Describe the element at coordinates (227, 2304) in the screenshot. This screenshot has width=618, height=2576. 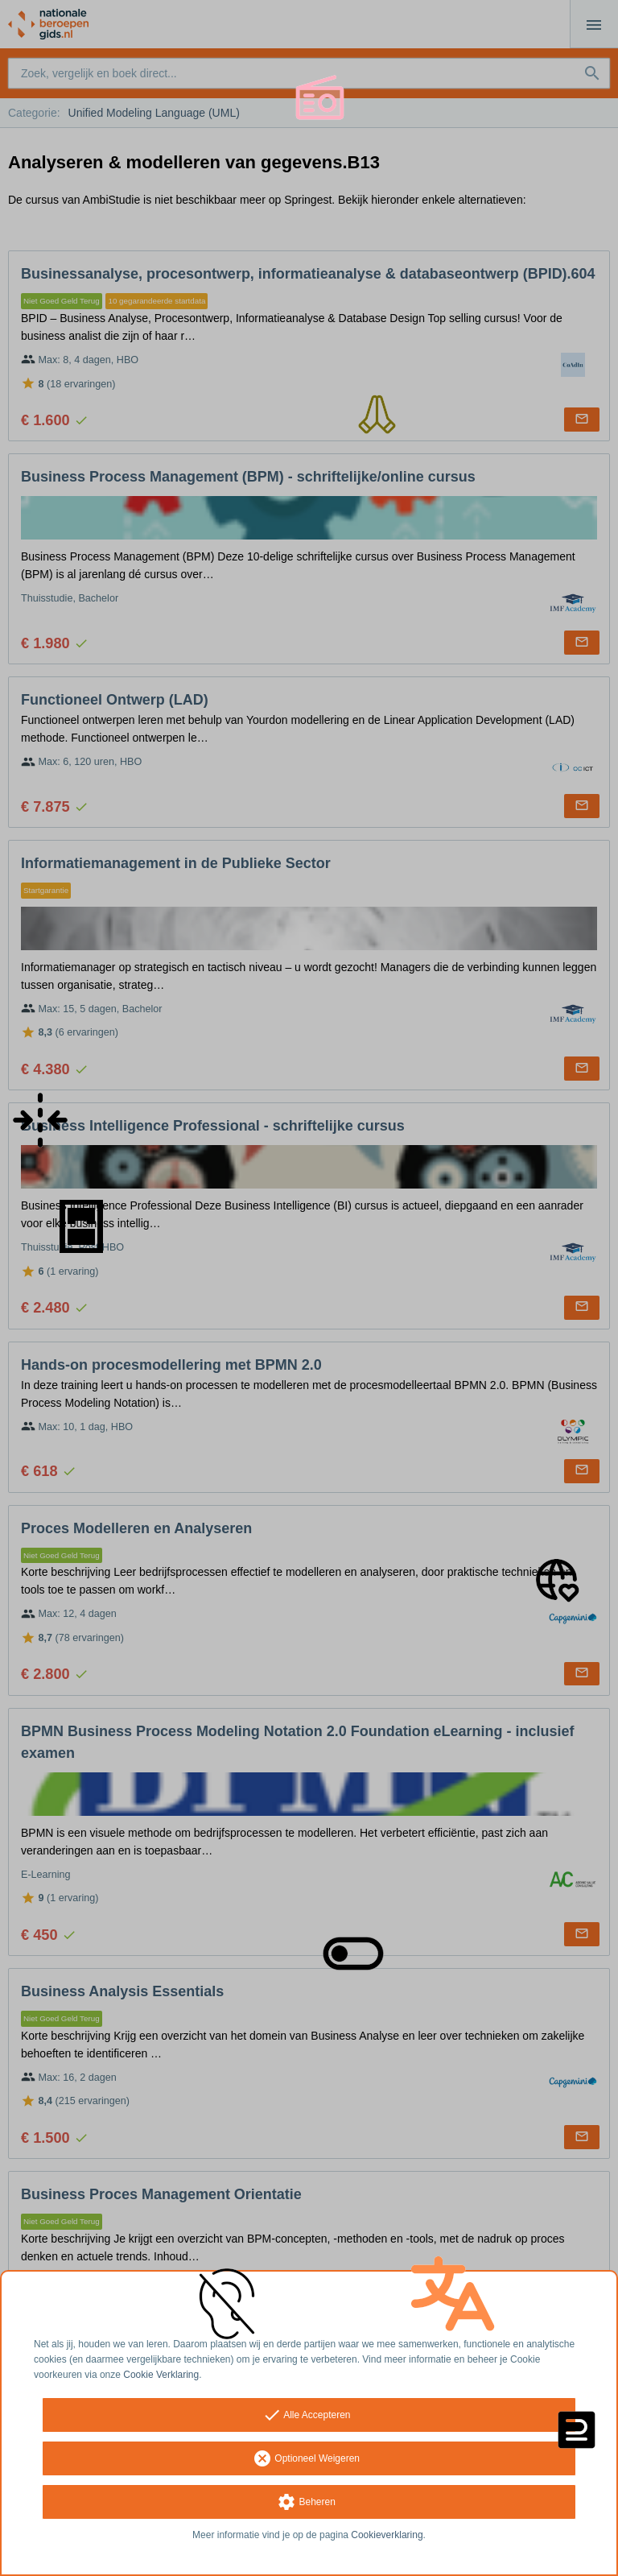
I see `mute or disable audio listening` at that location.